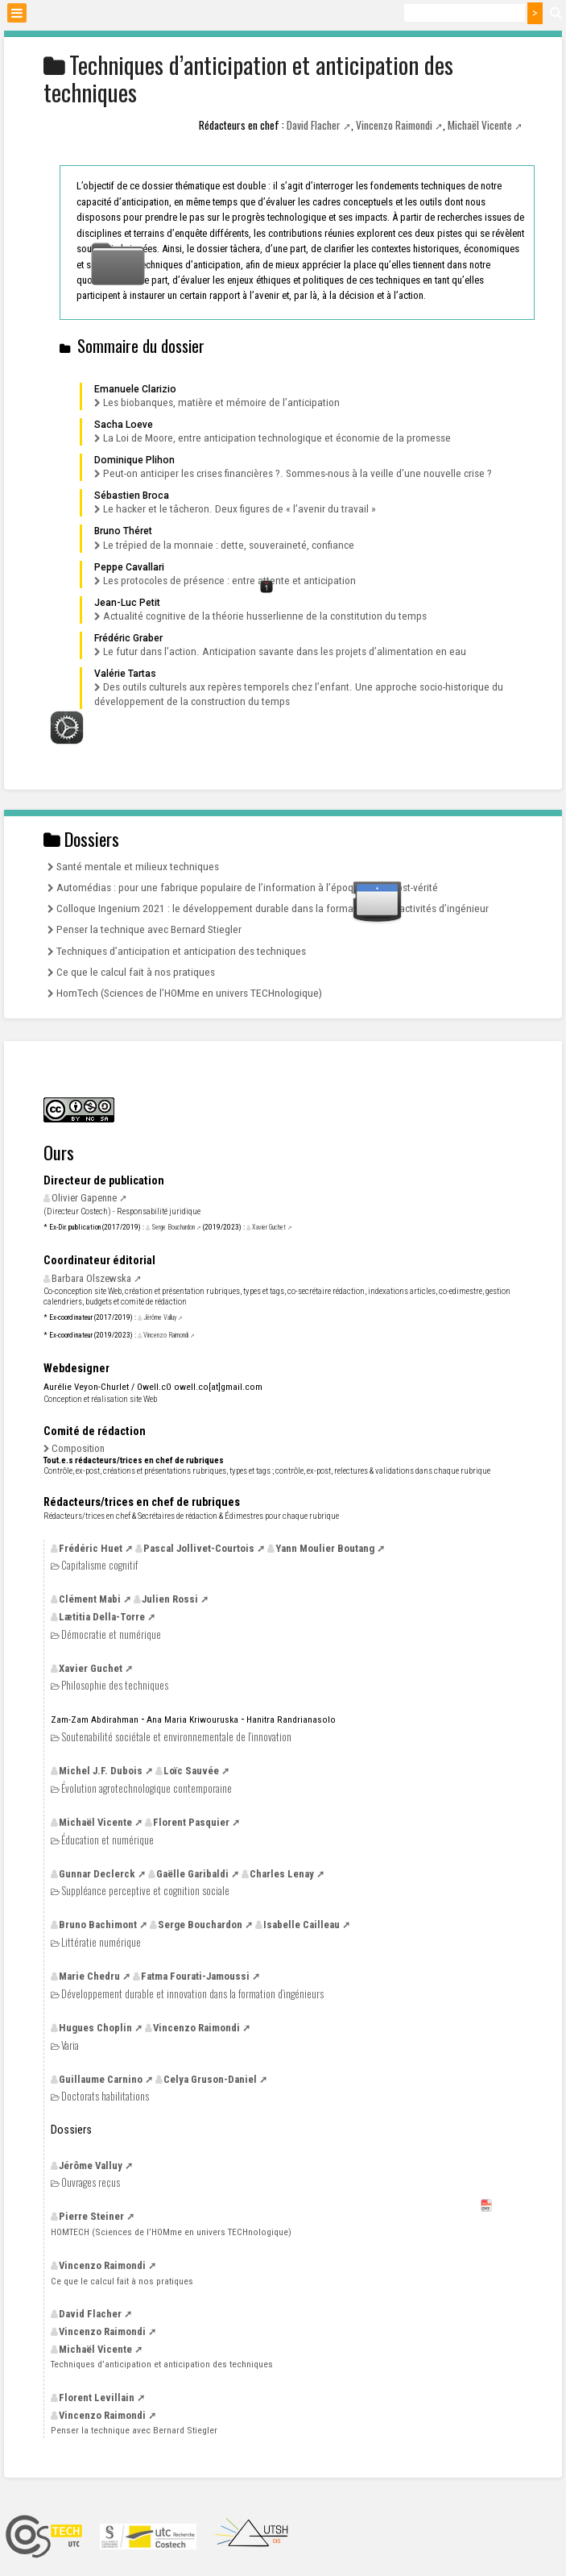 The width and height of the screenshot is (566, 2576). Describe the element at coordinates (67, 728) in the screenshot. I see `default application icon placeholder` at that location.